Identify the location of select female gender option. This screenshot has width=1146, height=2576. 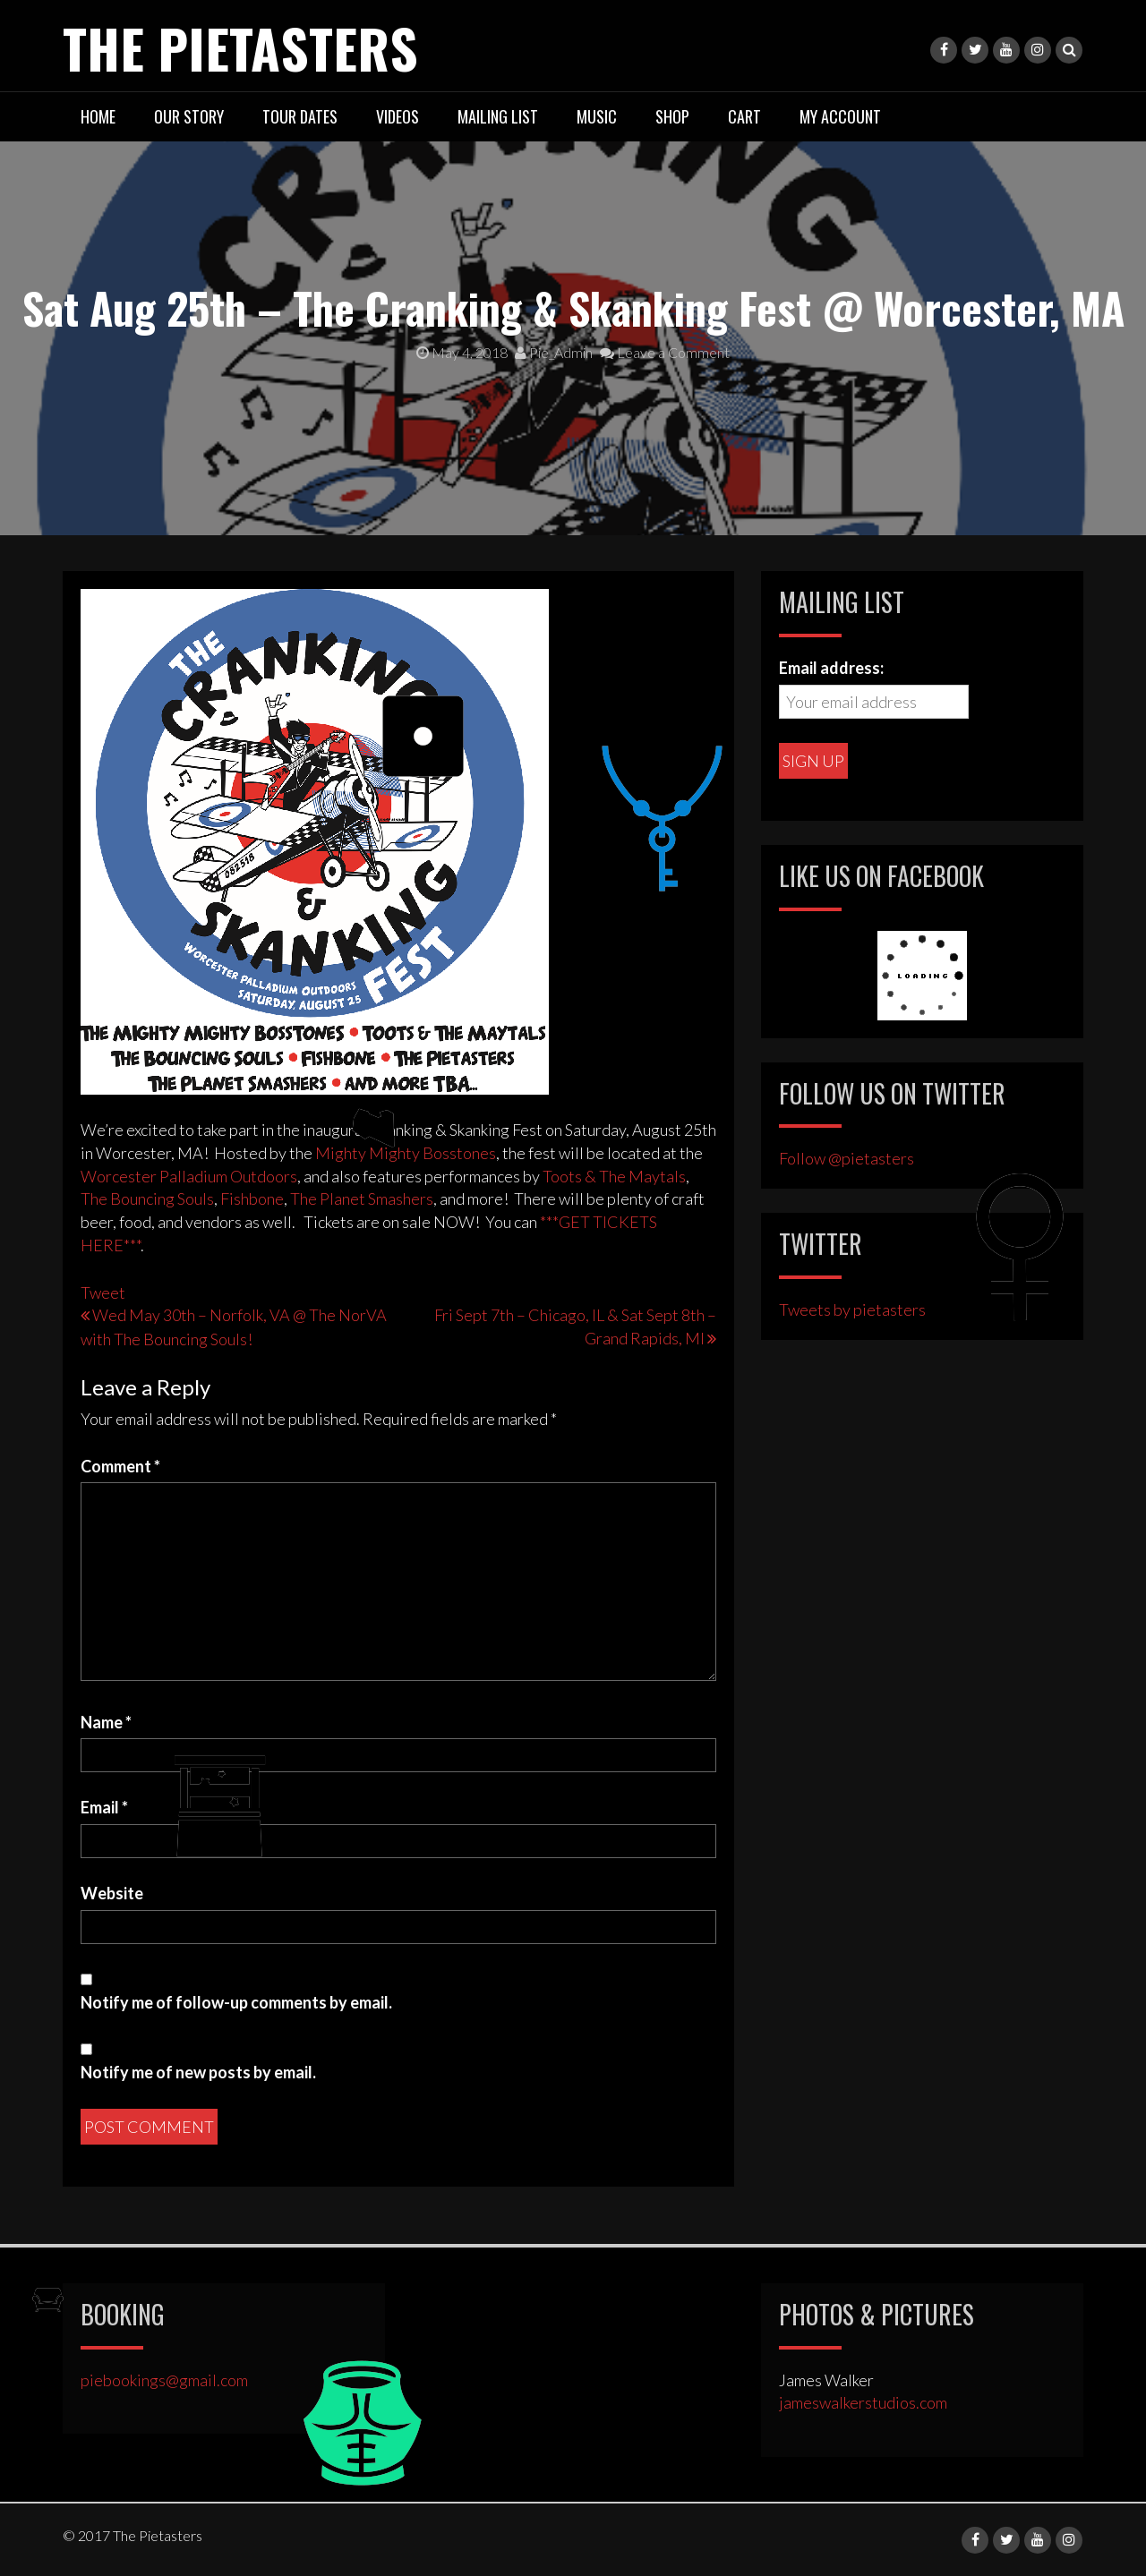
(1020, 1247).